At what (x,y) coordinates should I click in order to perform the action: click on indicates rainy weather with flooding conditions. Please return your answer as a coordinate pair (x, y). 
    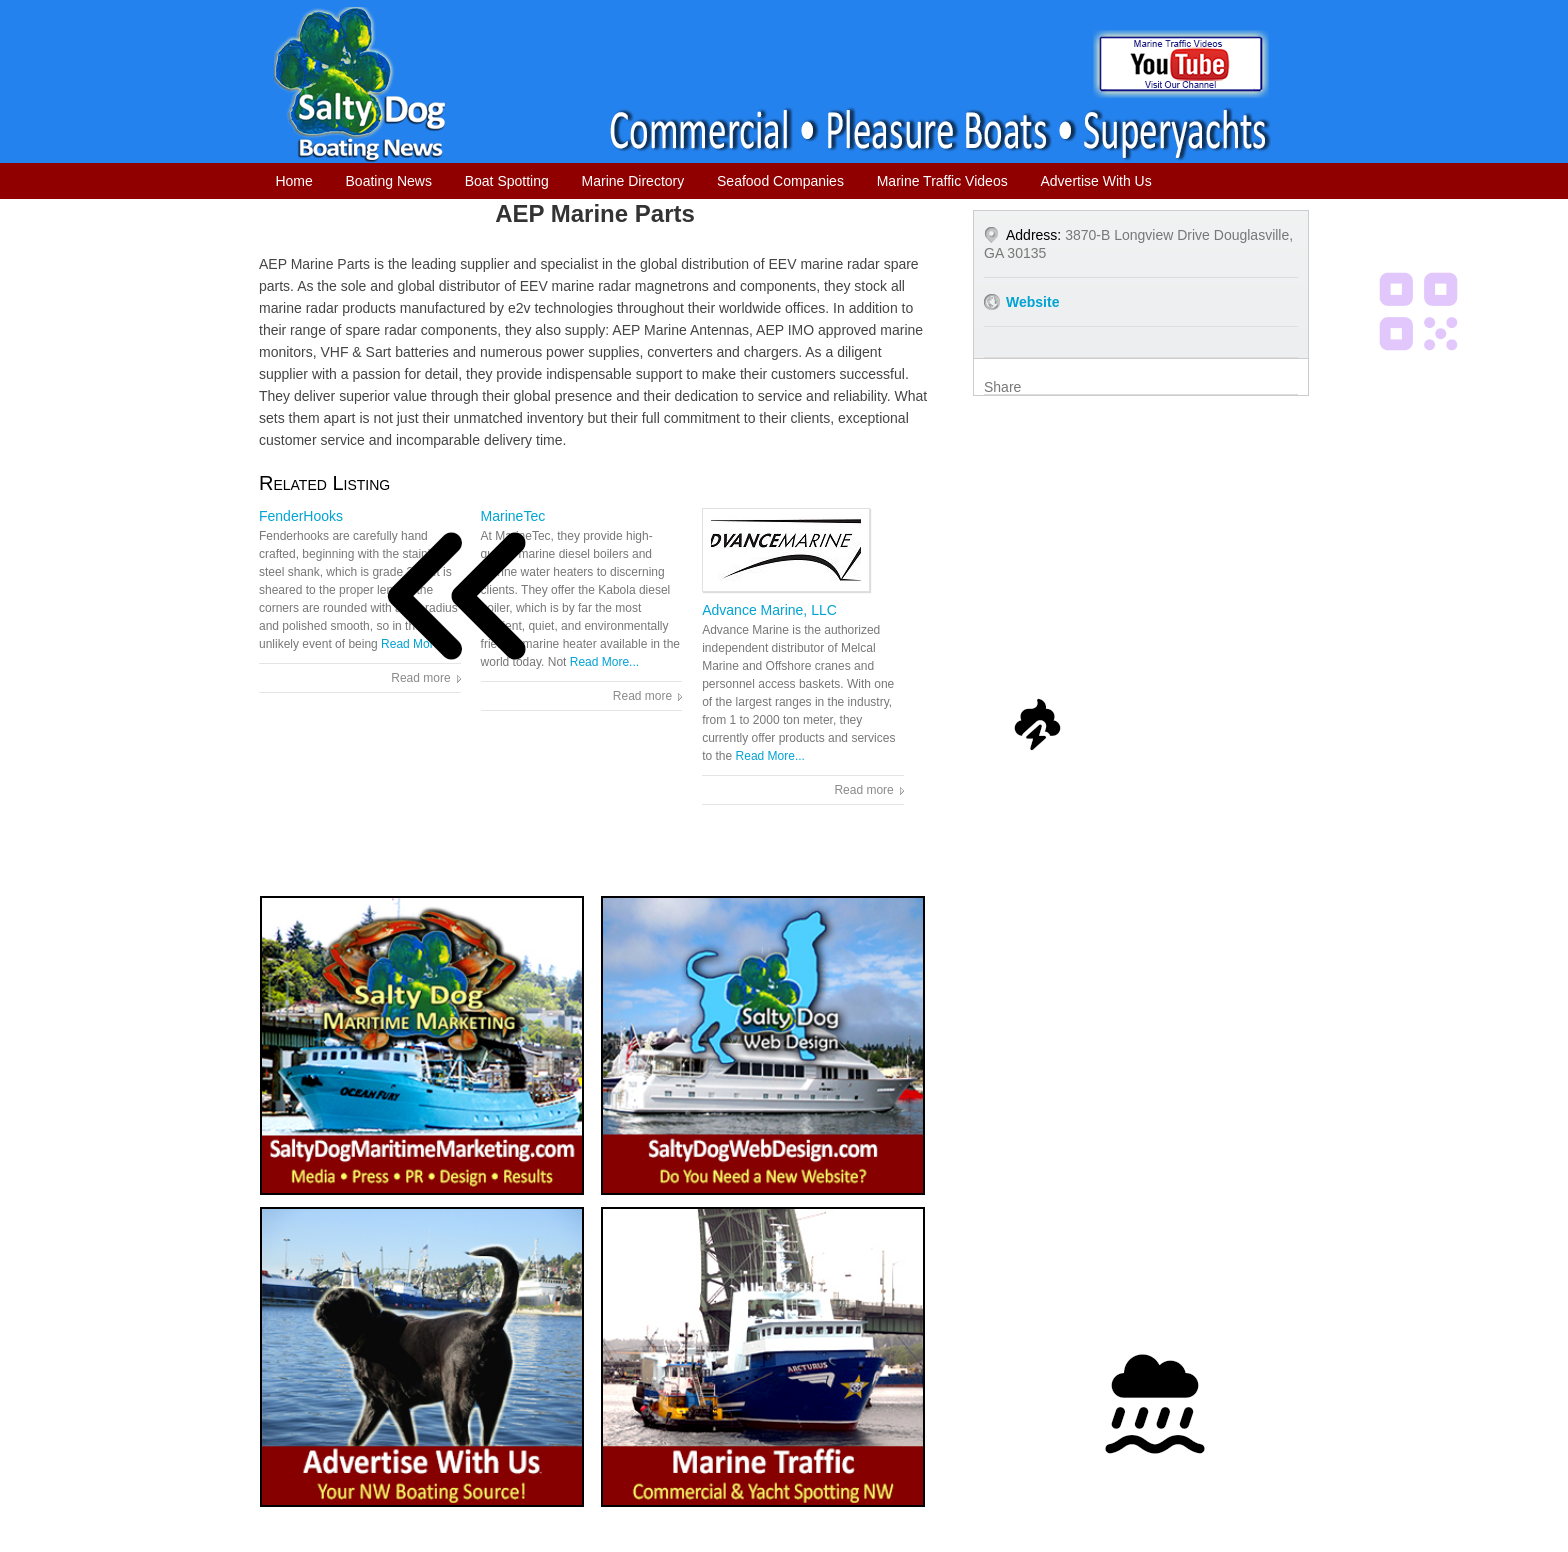
    Looking at the image, I should click on (1155, 1404).